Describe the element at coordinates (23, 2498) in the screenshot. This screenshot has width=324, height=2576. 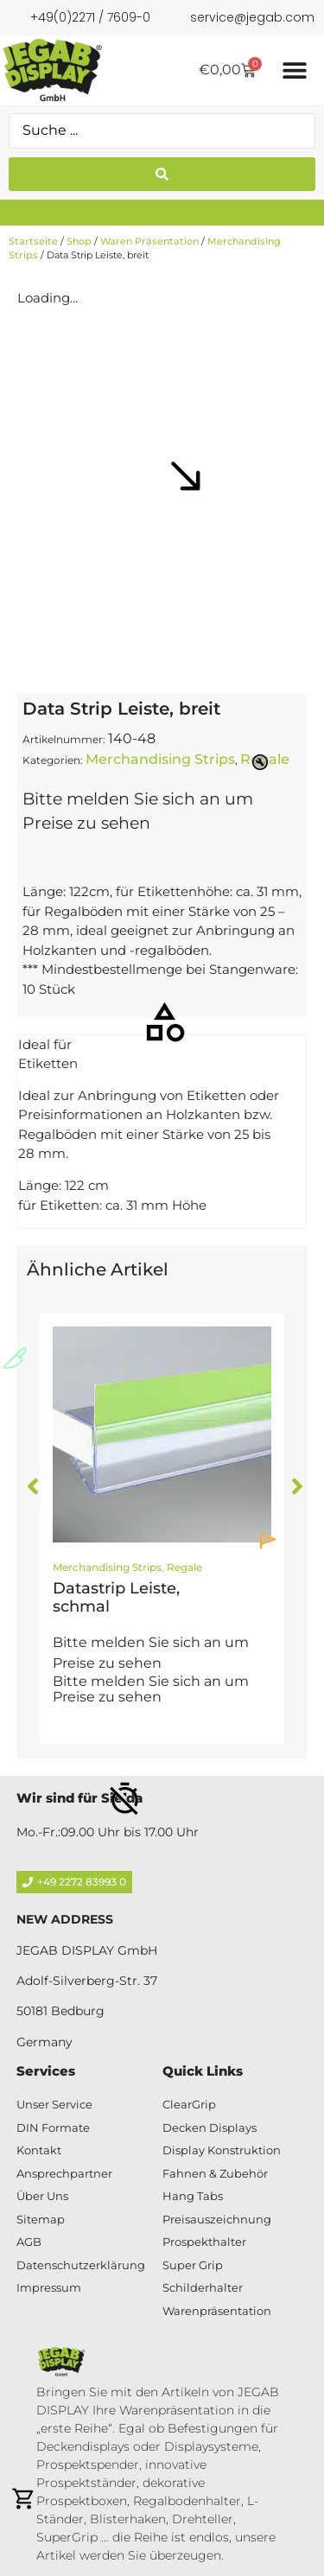
I see `view your shopping cart` at that location.